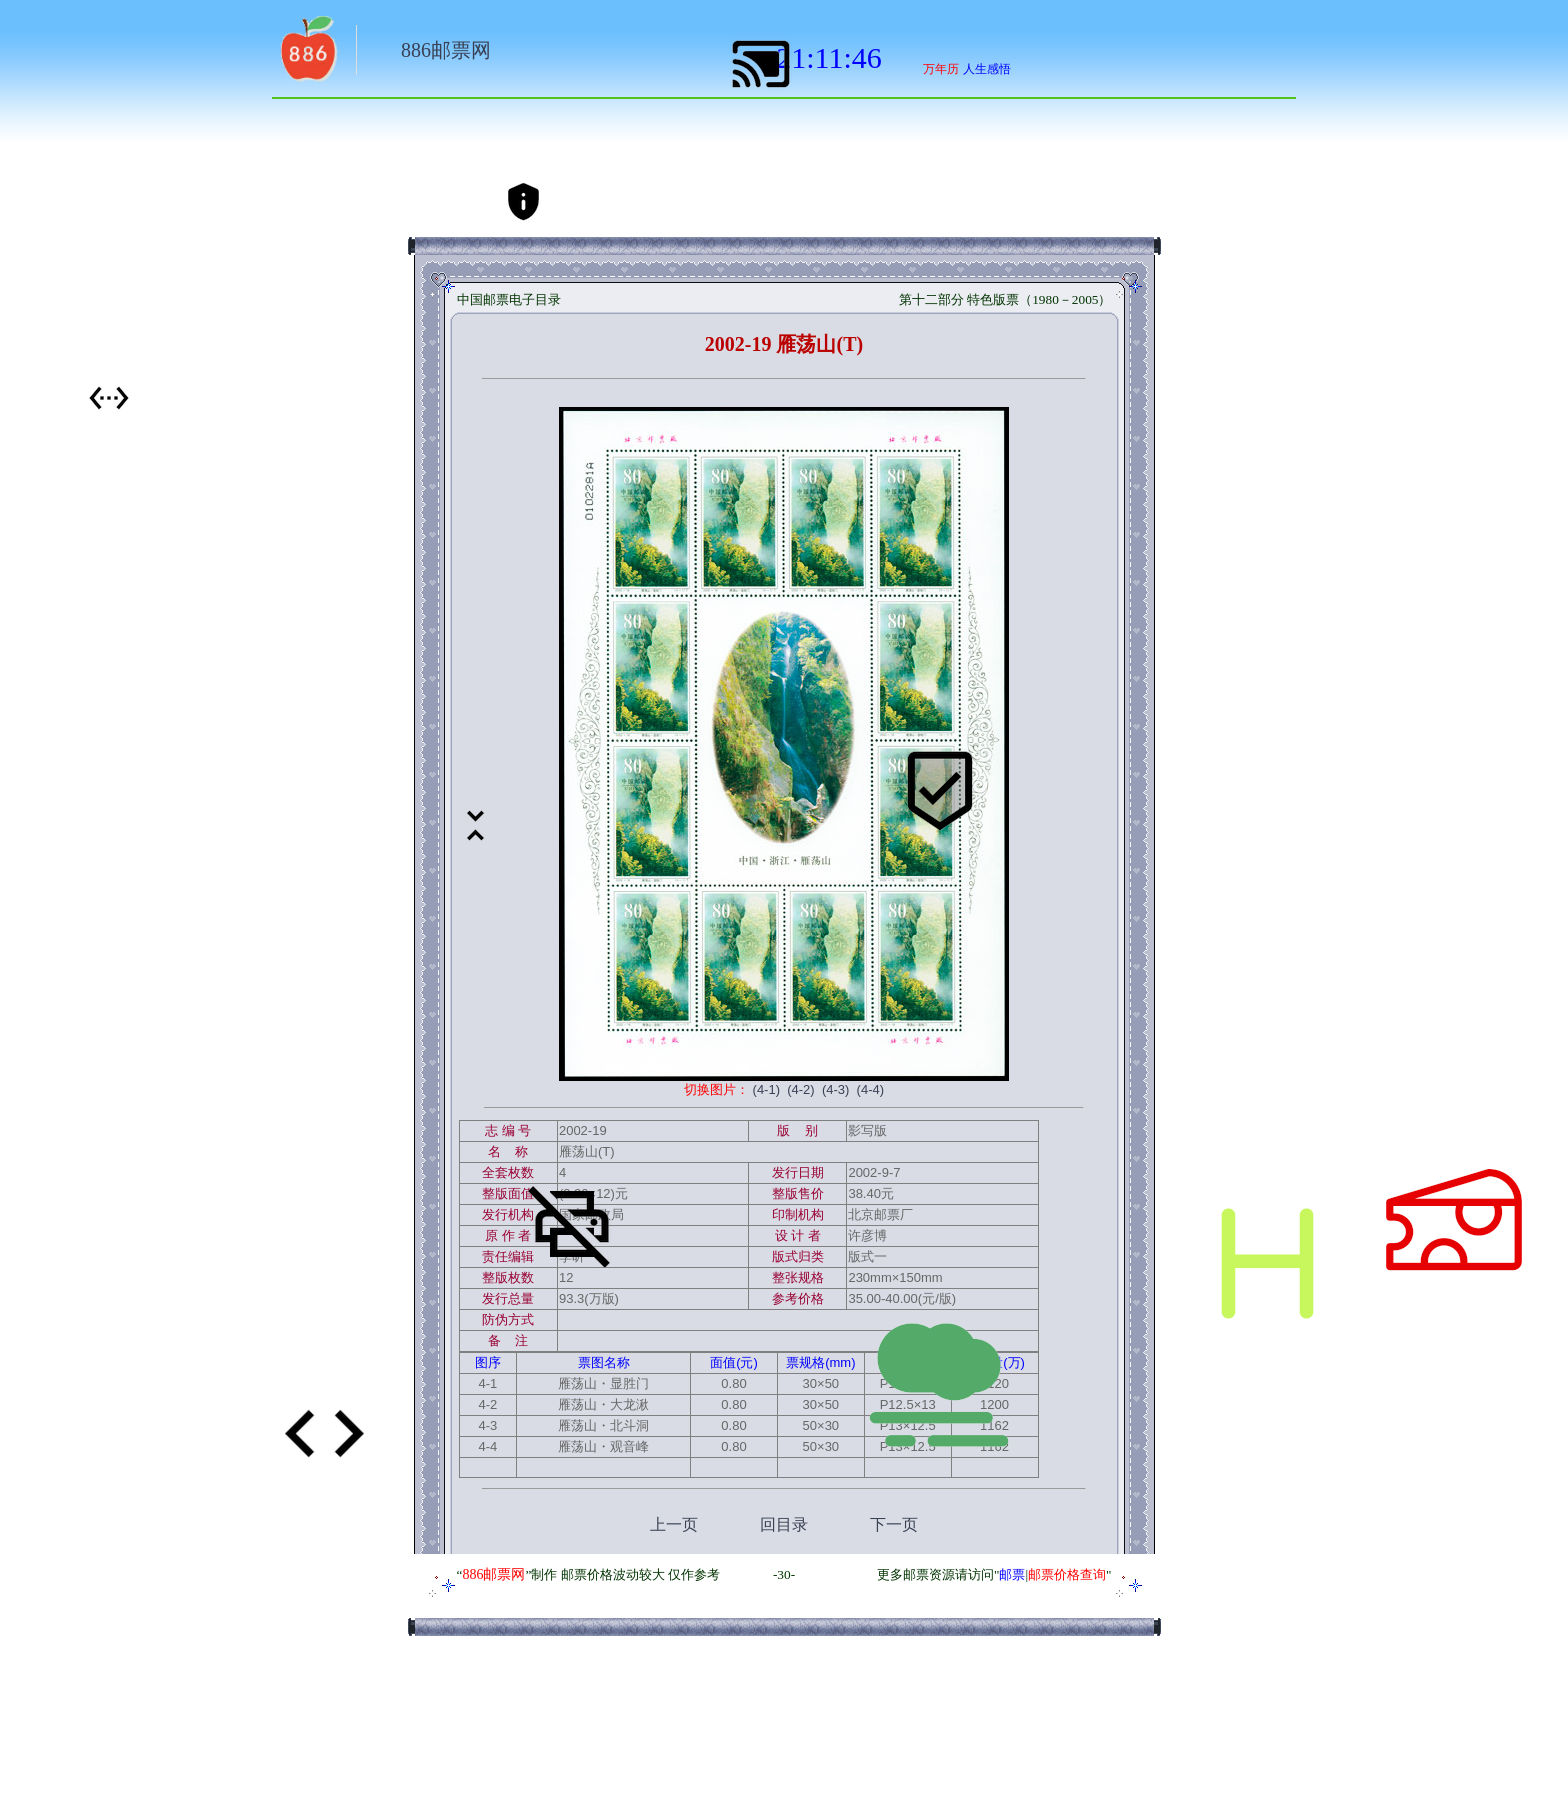 The height and width of the screenshot is (1800, 1568). What do you see at coordinates (572, 1224) in the screenshot?
I see `printing is disabled or unavailable` at bounding box center [572, 1224].